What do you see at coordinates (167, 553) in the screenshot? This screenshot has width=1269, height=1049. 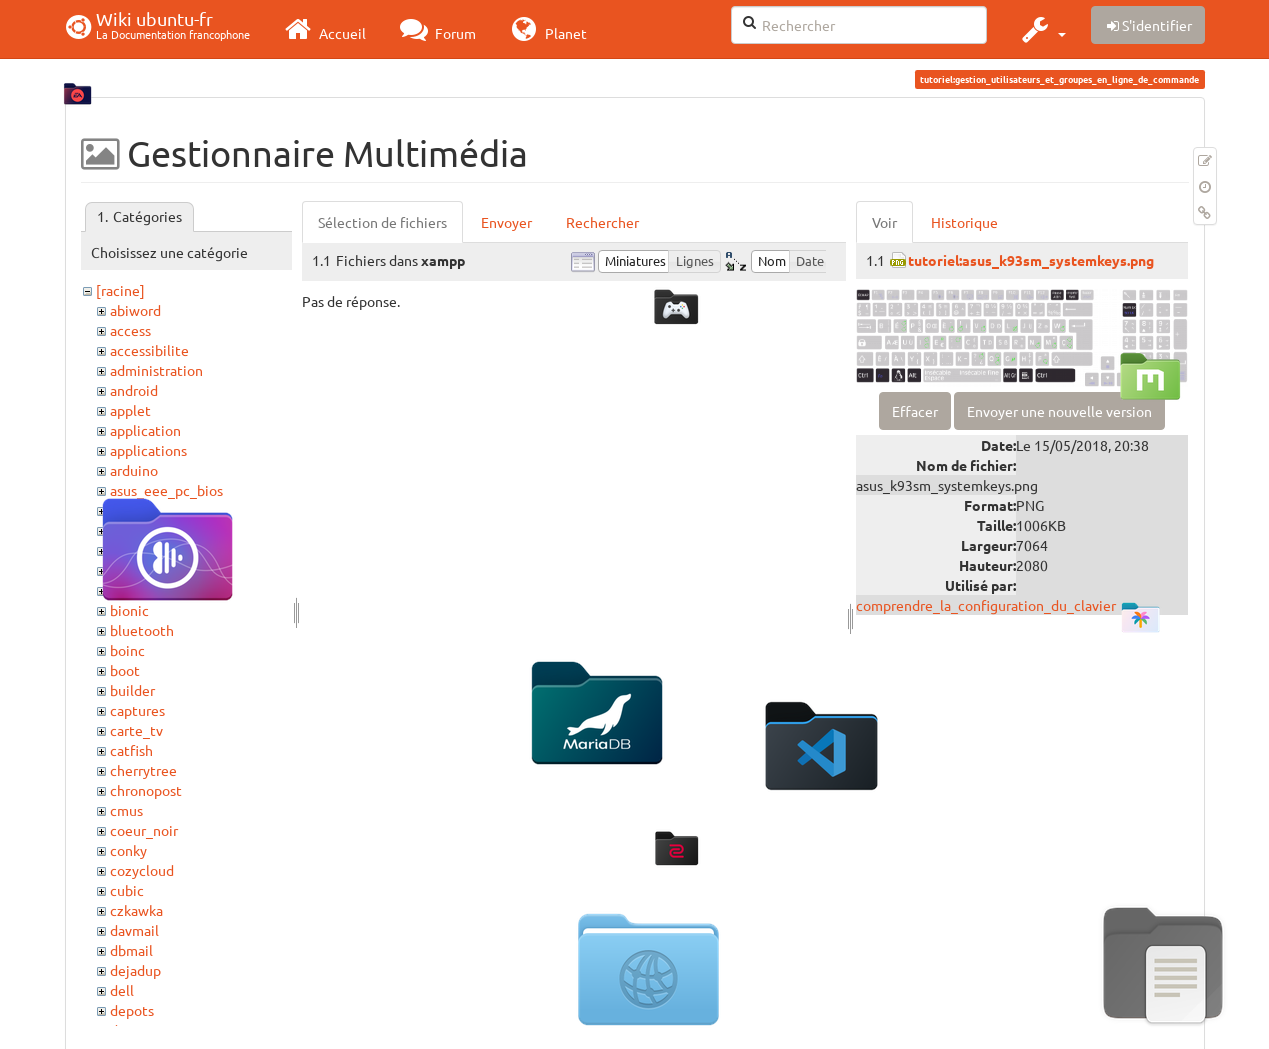 I see `open folder containing Anghami music files` at bounding box center [167, 553].